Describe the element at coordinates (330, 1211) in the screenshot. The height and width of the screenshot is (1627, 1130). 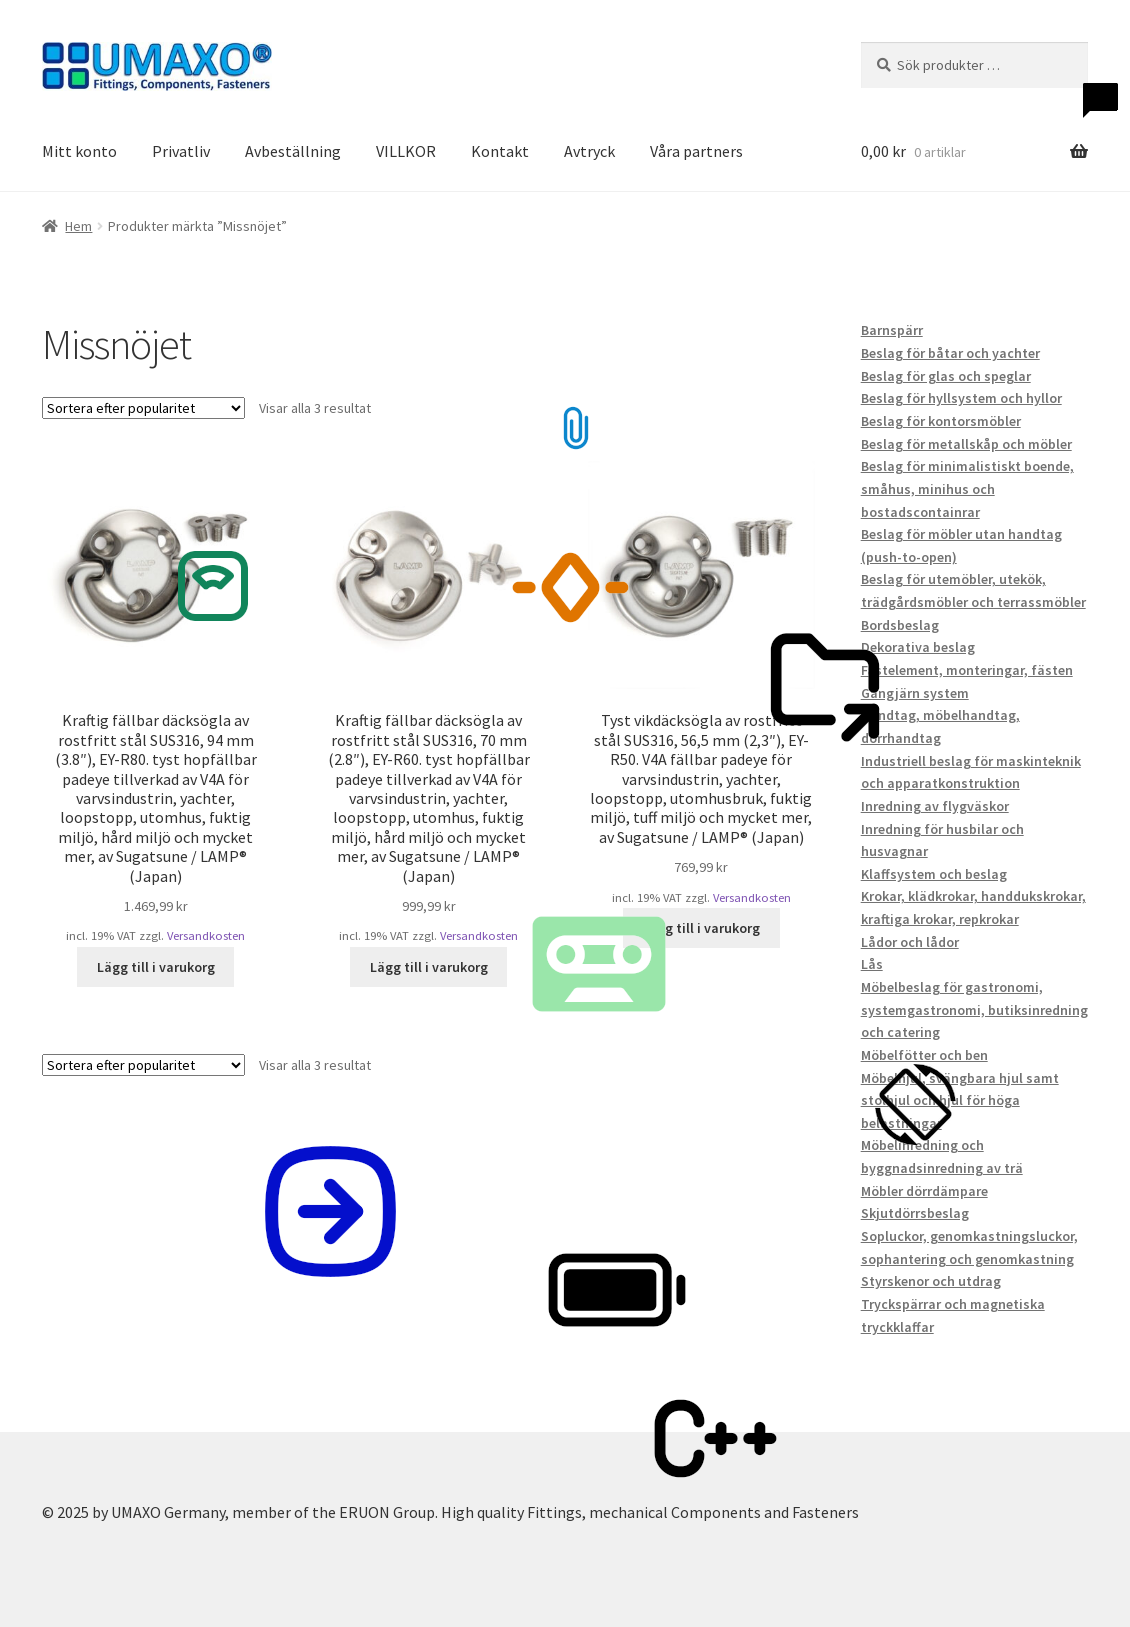
I see `proceed to the next step` at that location.